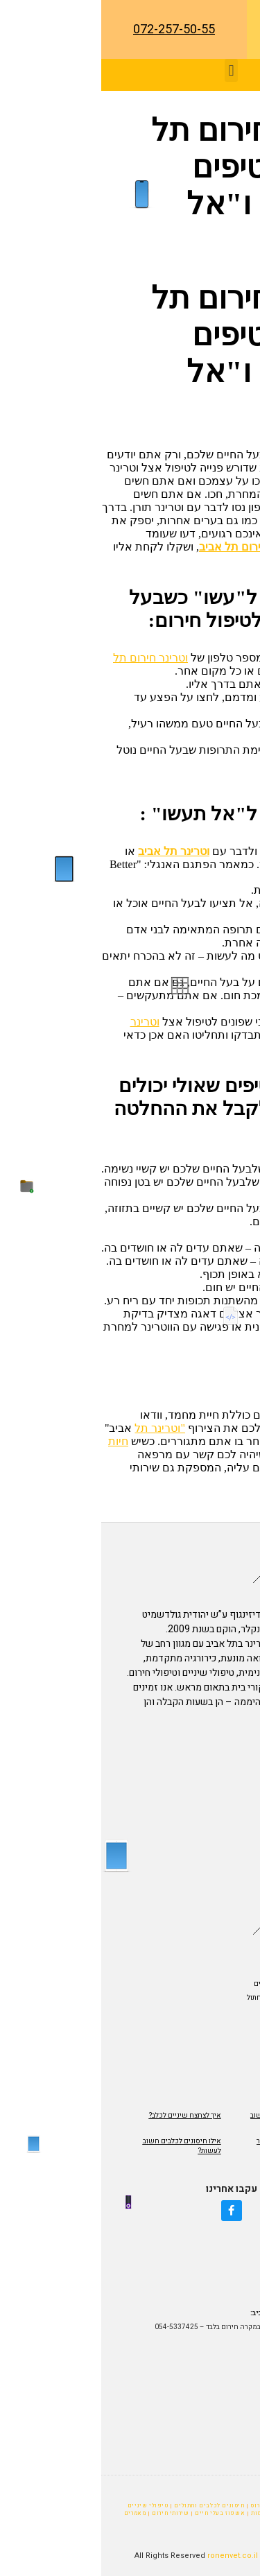 The height and width of the screenshot is (2576, 260). What do you see at coordinates (128, 2202) in the screenshot?
I see `indicates a connected iPod nano device` at bounding box center [128, 2202].